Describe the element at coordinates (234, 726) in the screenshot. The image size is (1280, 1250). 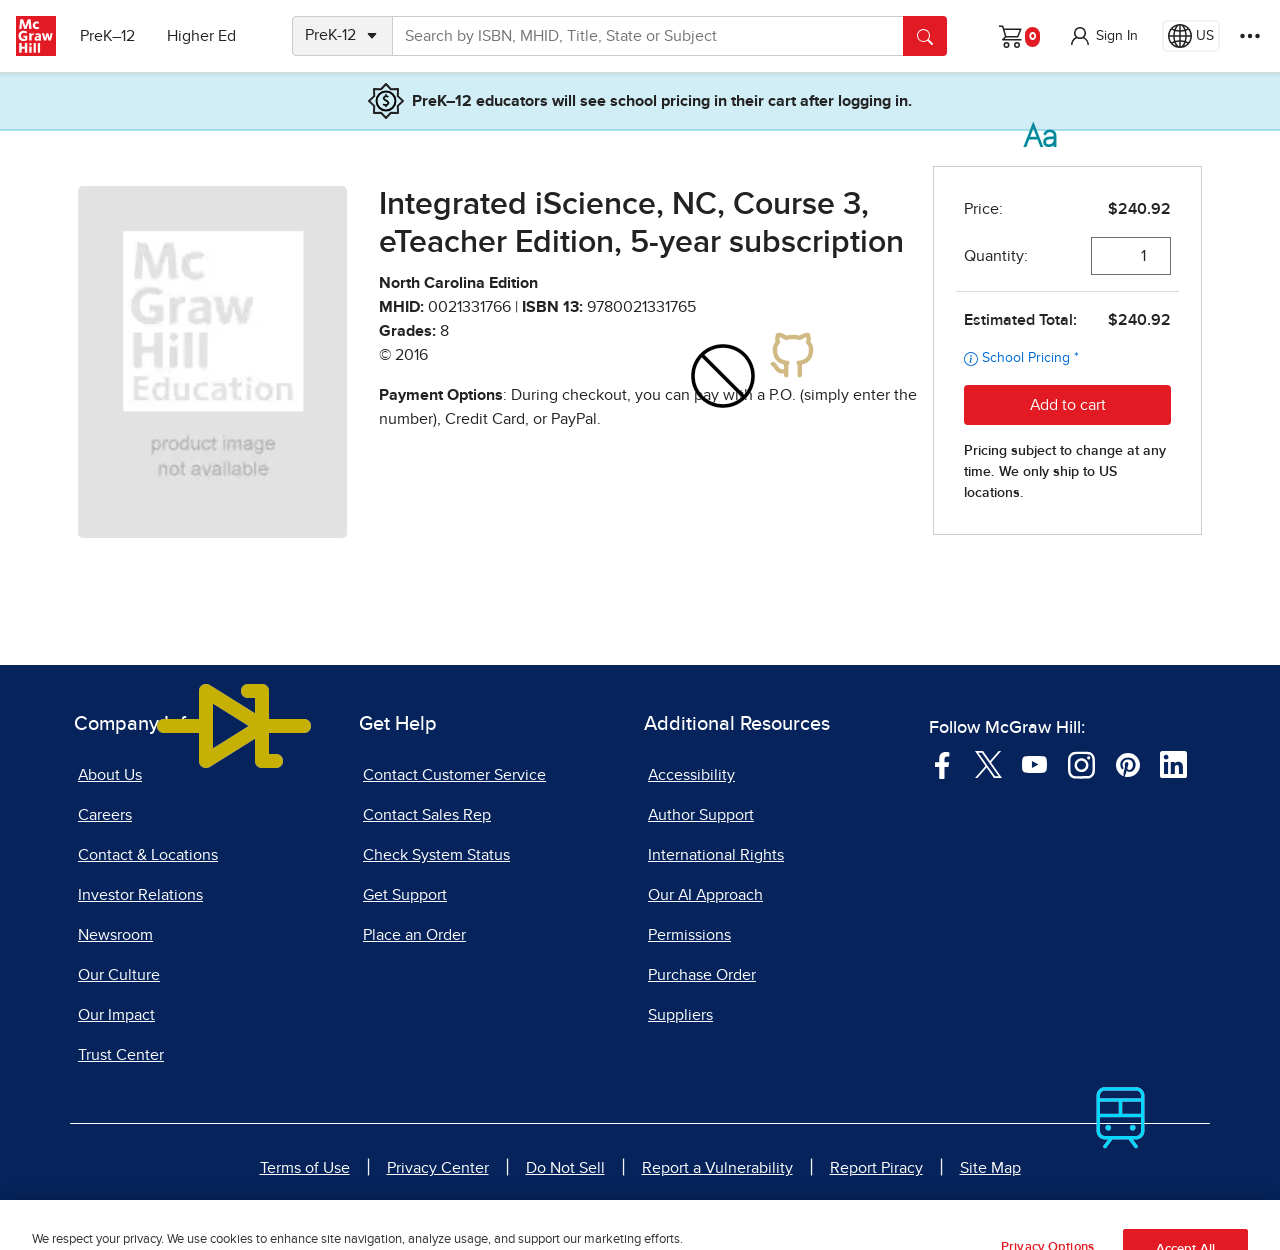
I see `zener diode circuit component symbol` at that location.